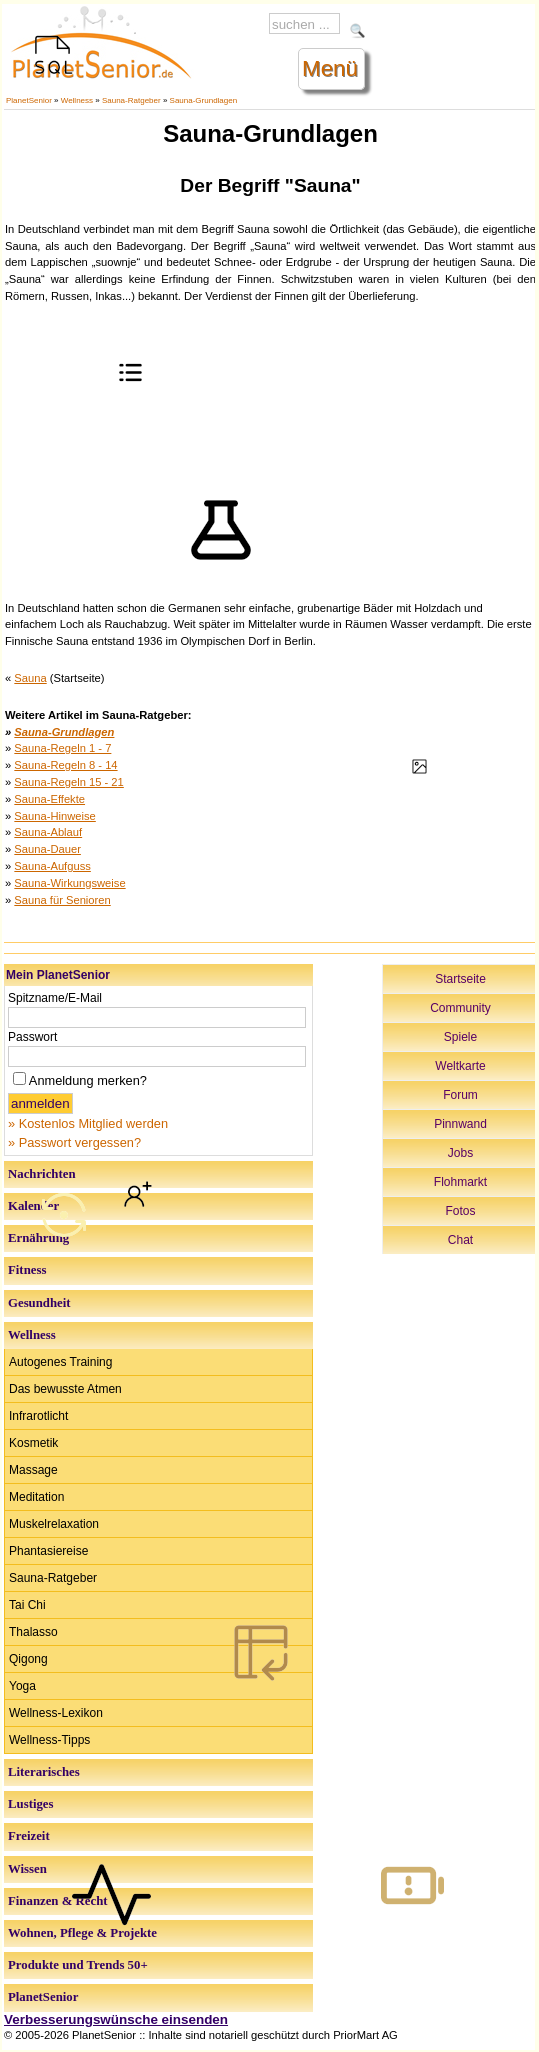 The height and width of the screenshot is (2052, 539). What do you see at coordinates (412, 1885) in the screenshot?
I see `indicates low battery warning` at bounding box center [412, 1885].